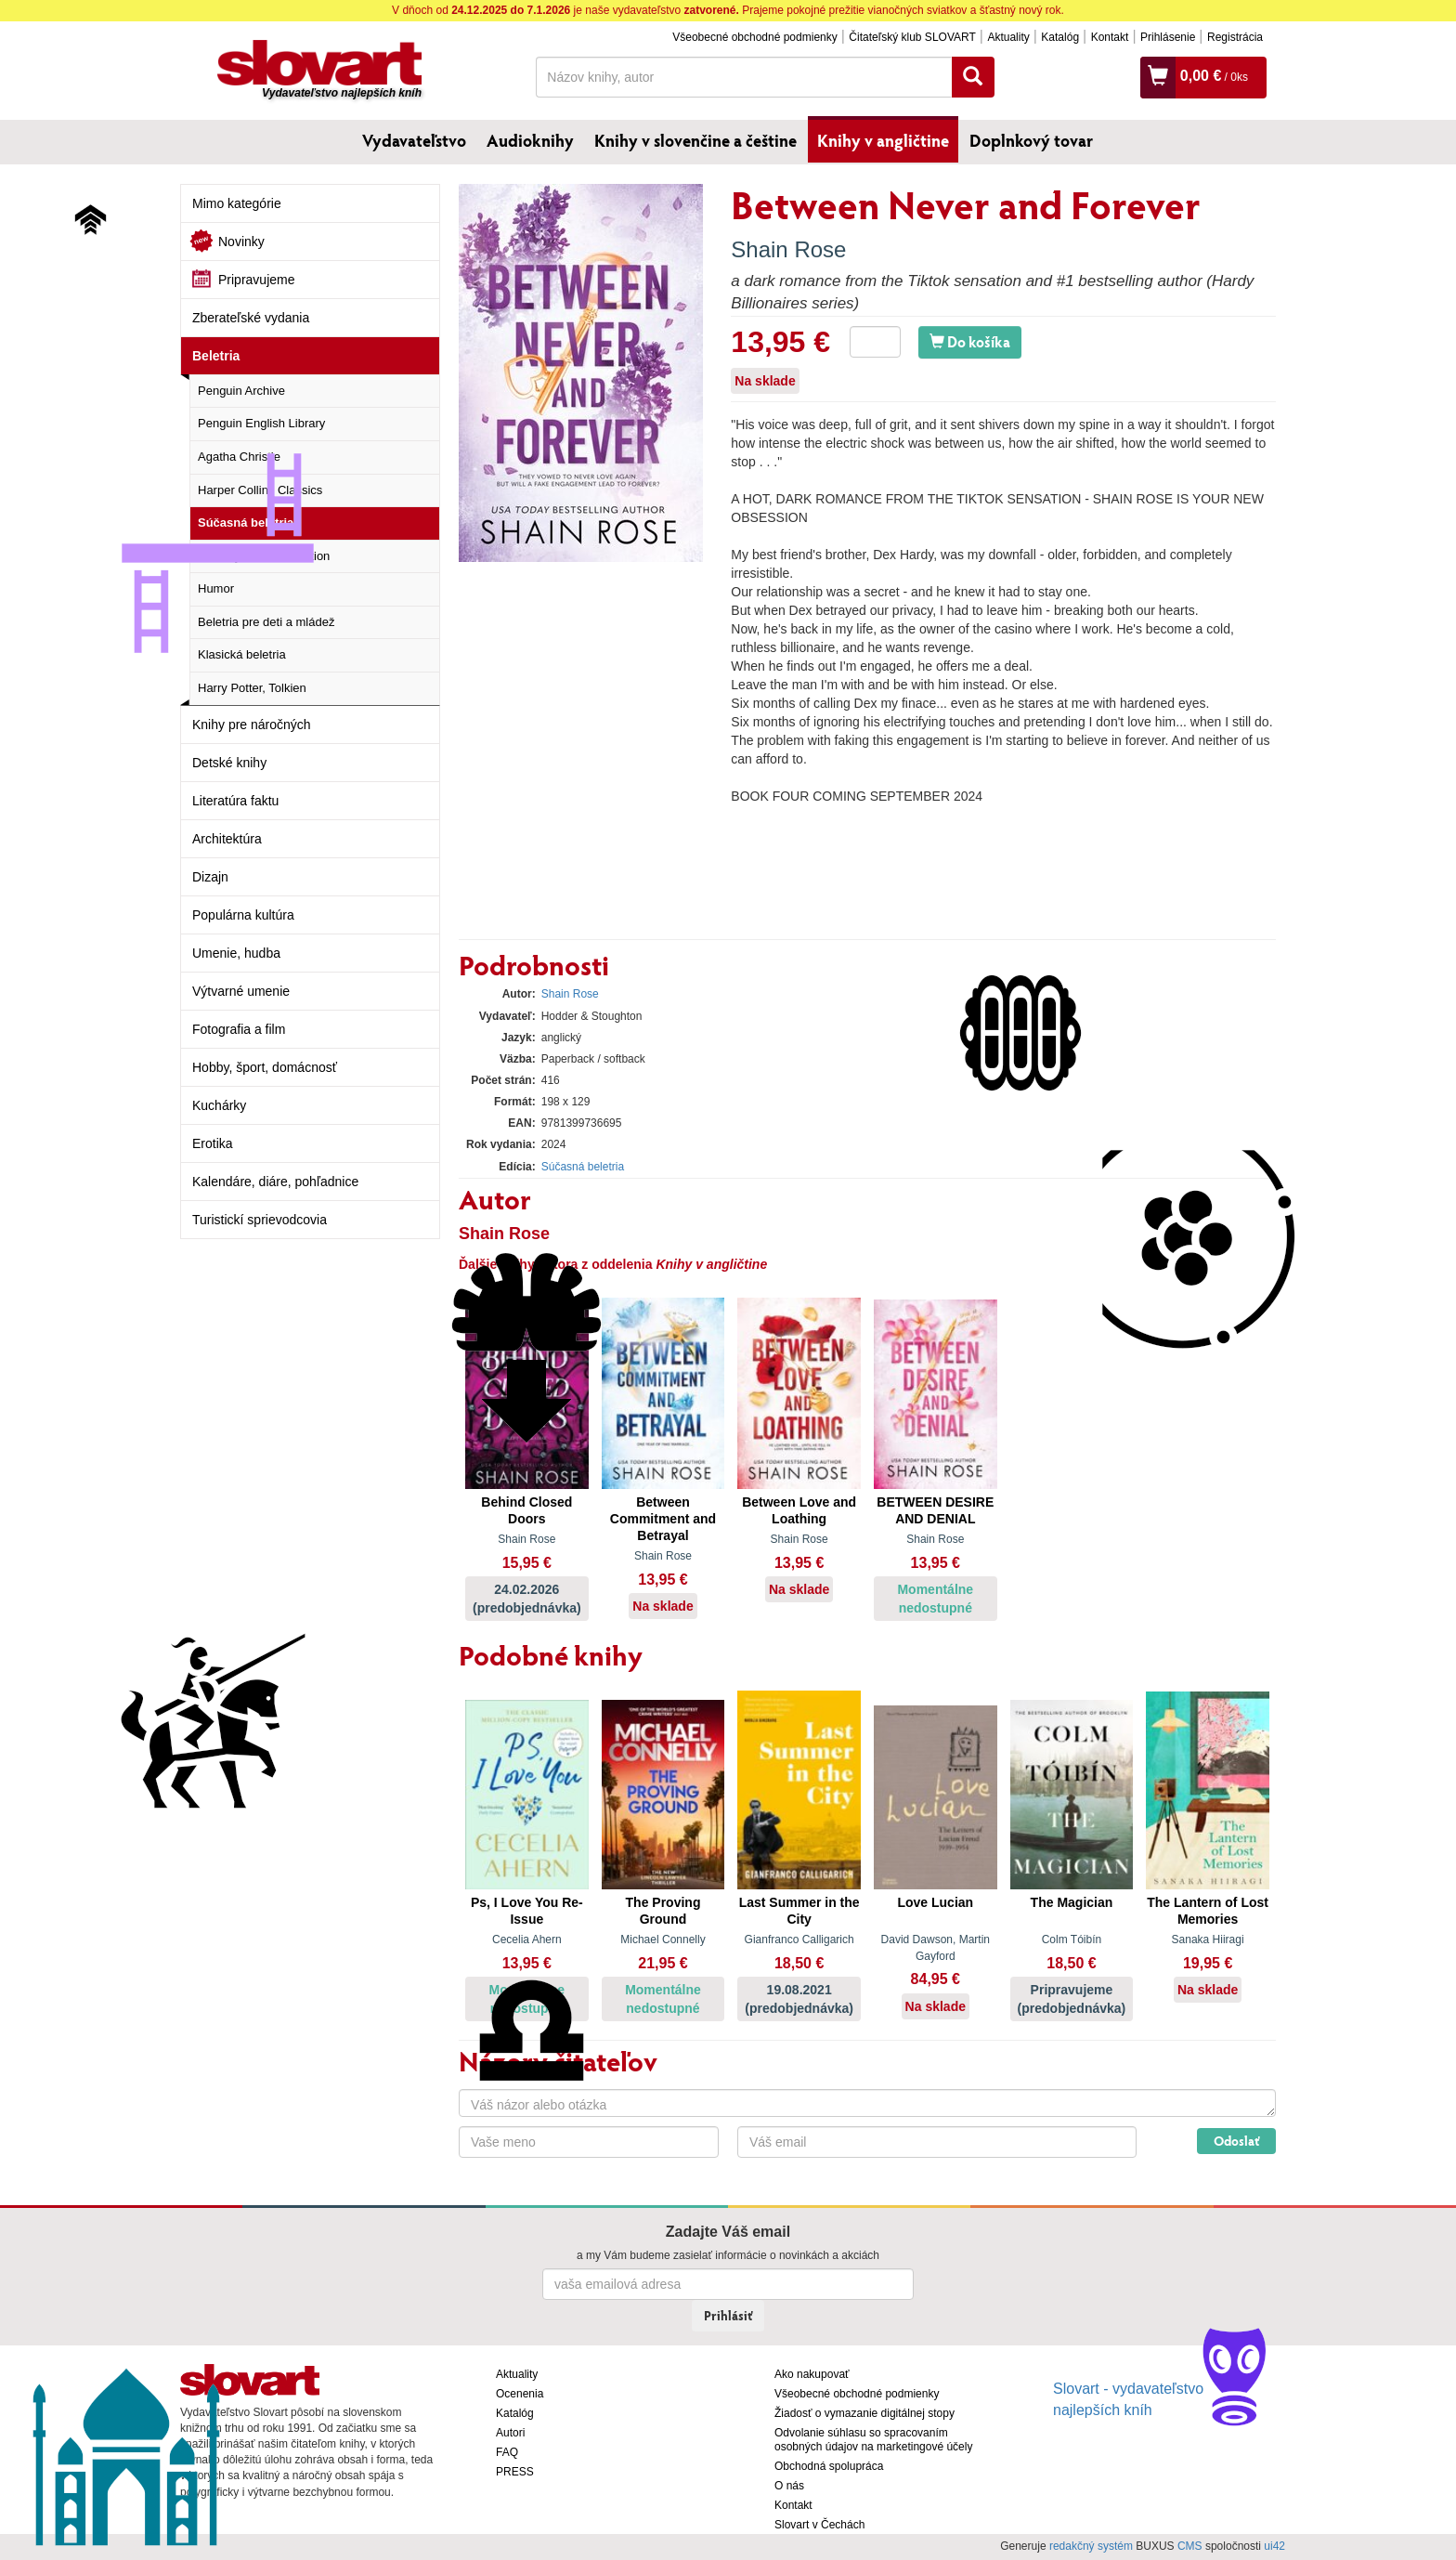  Describe the element at coordinates (1235, 2376) in the screenshot. I see `indicates hazardous environment or toxic zone` at that location.